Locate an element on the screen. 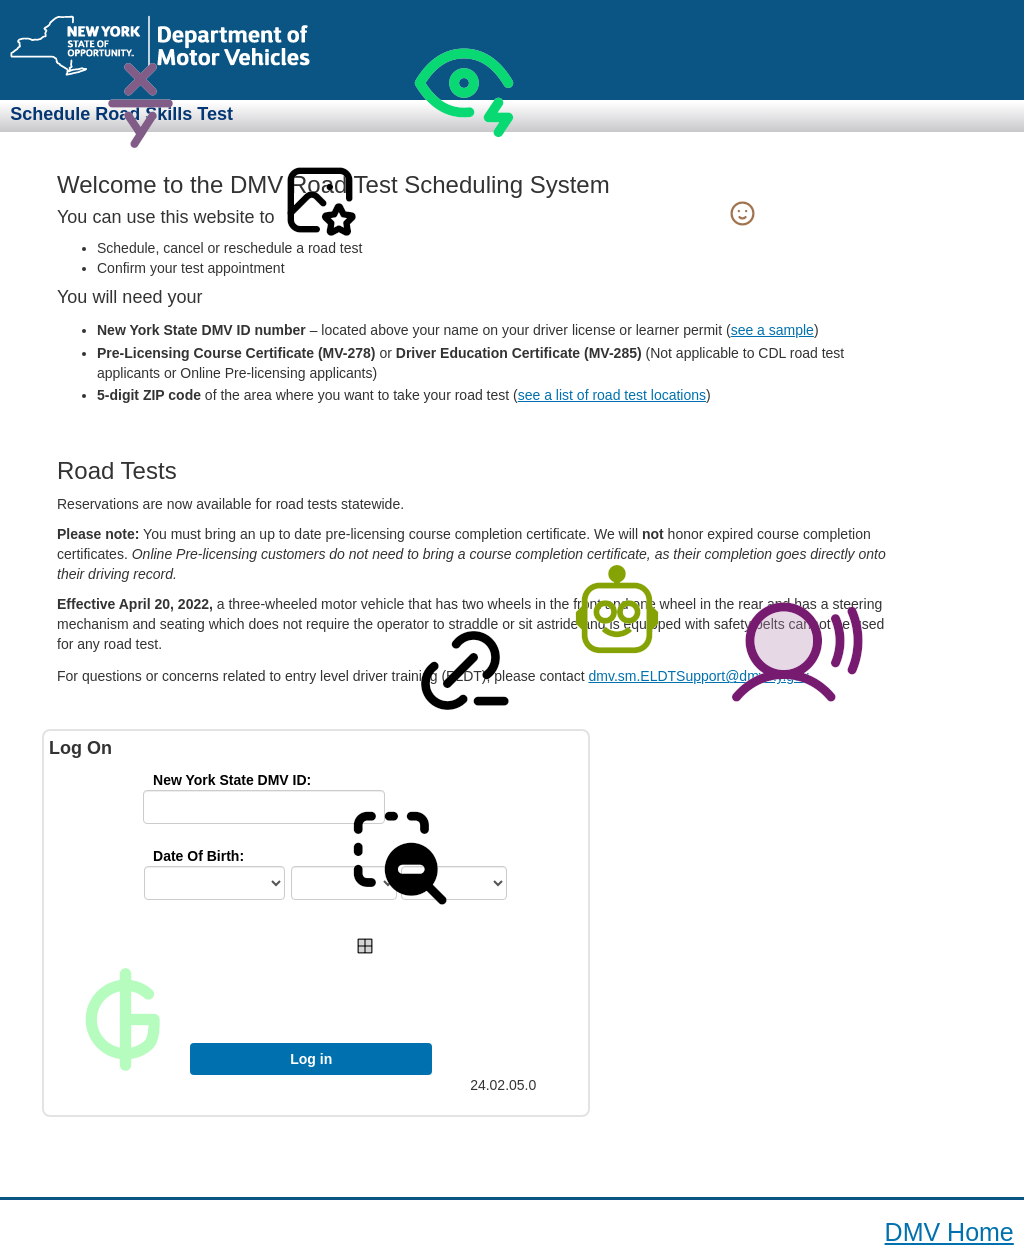 This screenshot has height=1256, width=1024. remove a link or hyperlink is located at coordinates (460, 670).